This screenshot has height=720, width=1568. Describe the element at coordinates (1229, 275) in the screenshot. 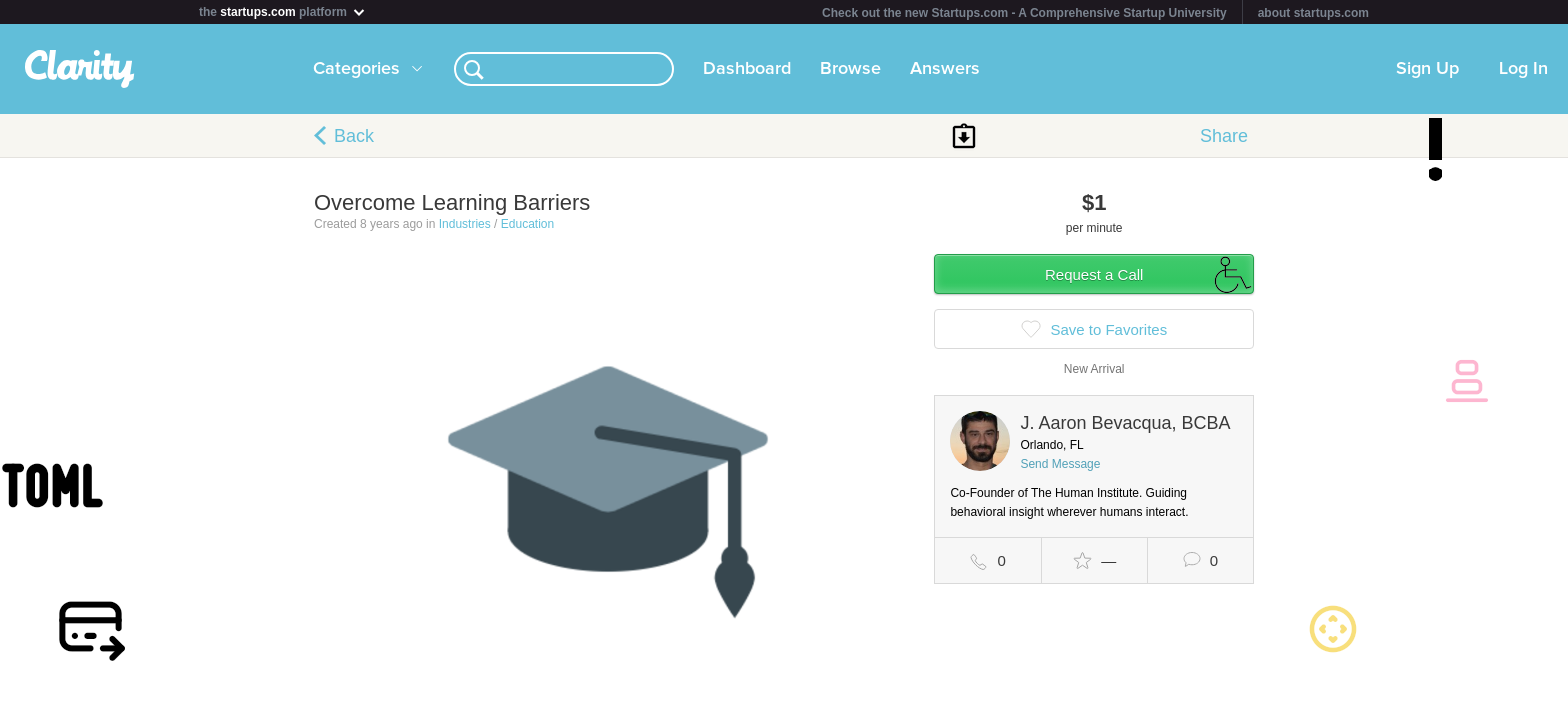

I see `indicates wheelchair accessible facilities` at that location.